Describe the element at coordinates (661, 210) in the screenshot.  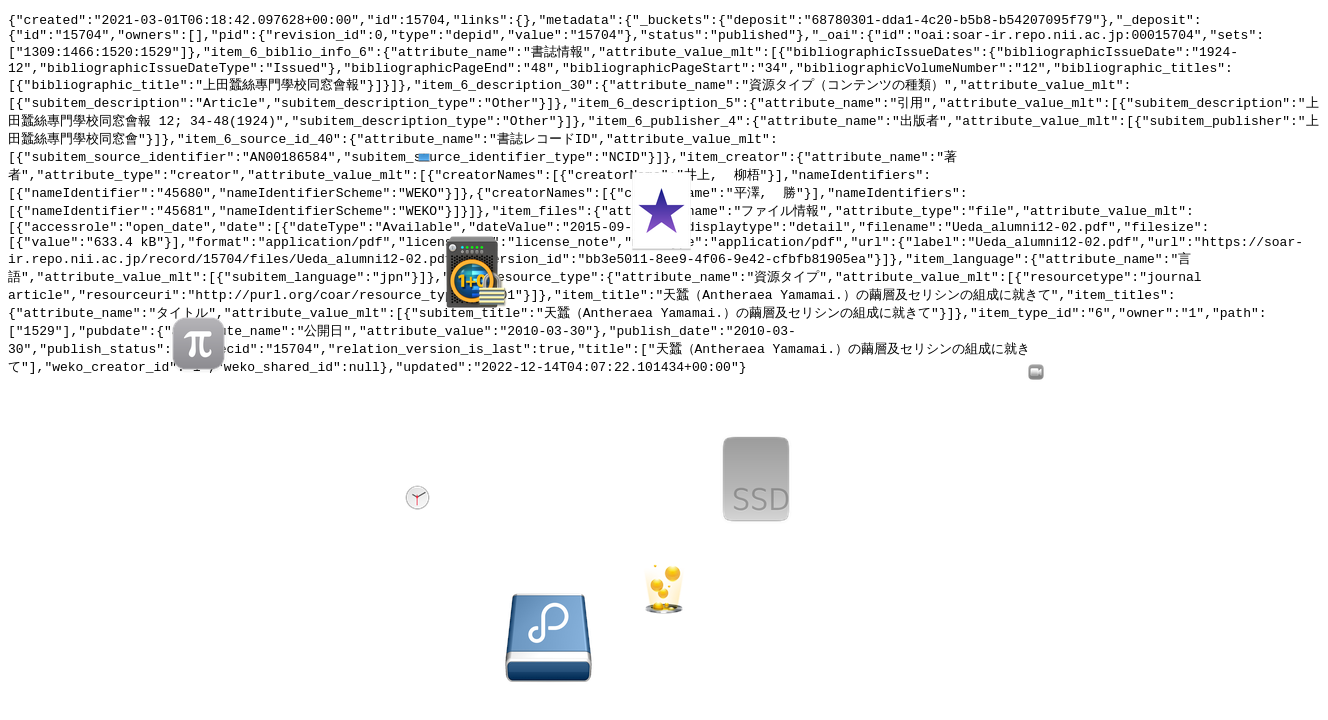
I see `mark a media clip as a favorite` at that location.